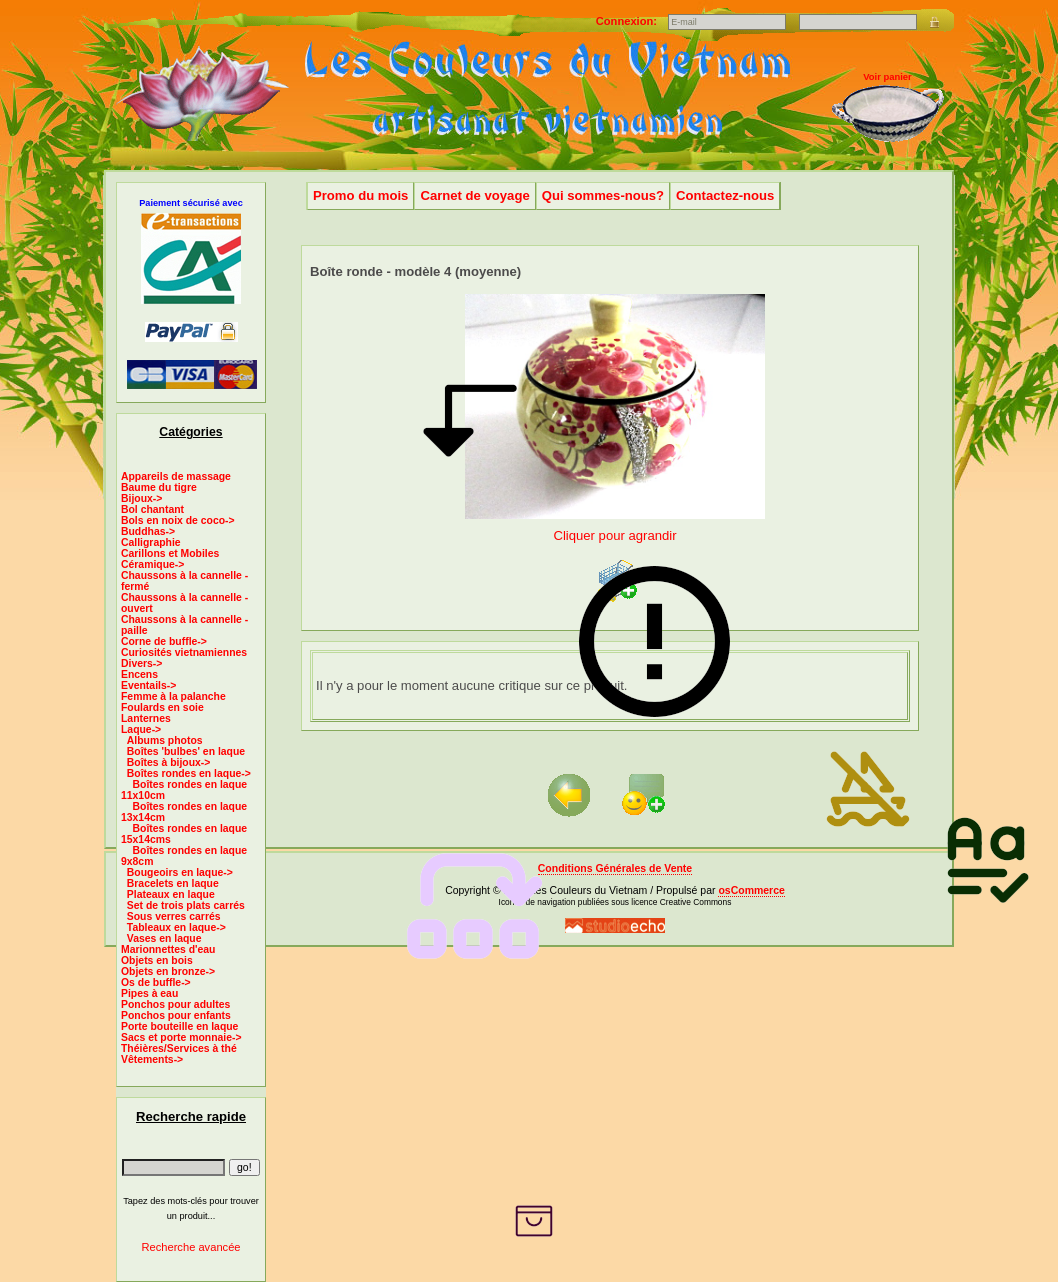 Image resolution: width=1058 pixels, height=1282 pixels. I want to click on view your shopping bag, so click(534, 1221).